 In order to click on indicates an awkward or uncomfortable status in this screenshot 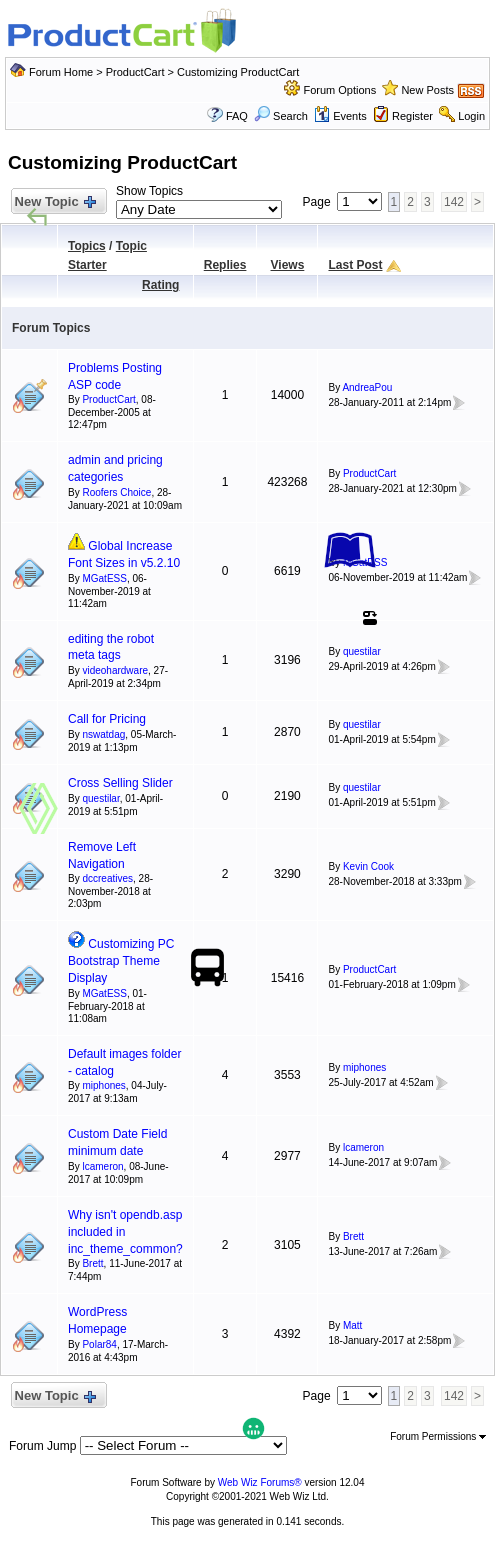, I will do `click(253, 1428)`.